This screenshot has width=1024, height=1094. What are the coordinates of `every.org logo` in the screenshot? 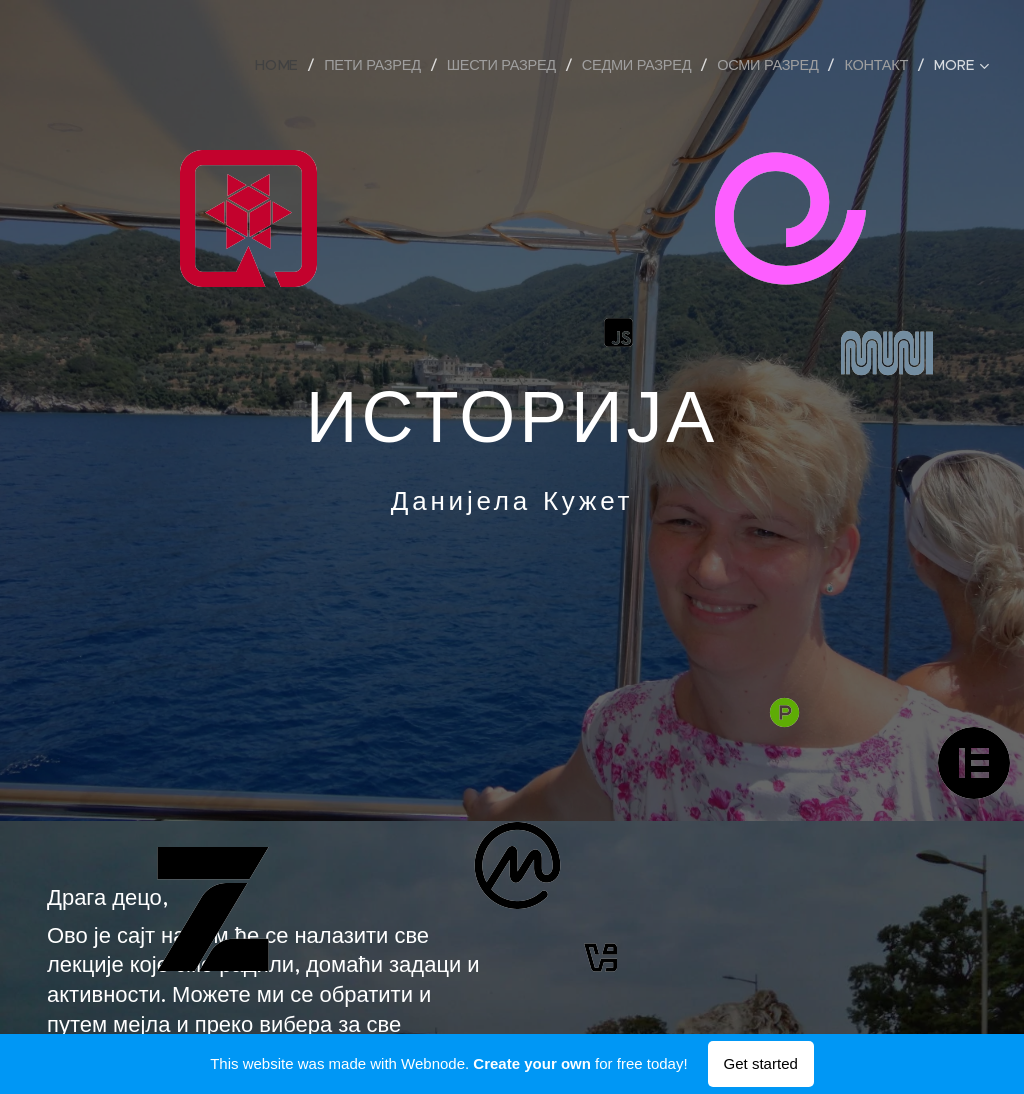 It's located at (790, 218).